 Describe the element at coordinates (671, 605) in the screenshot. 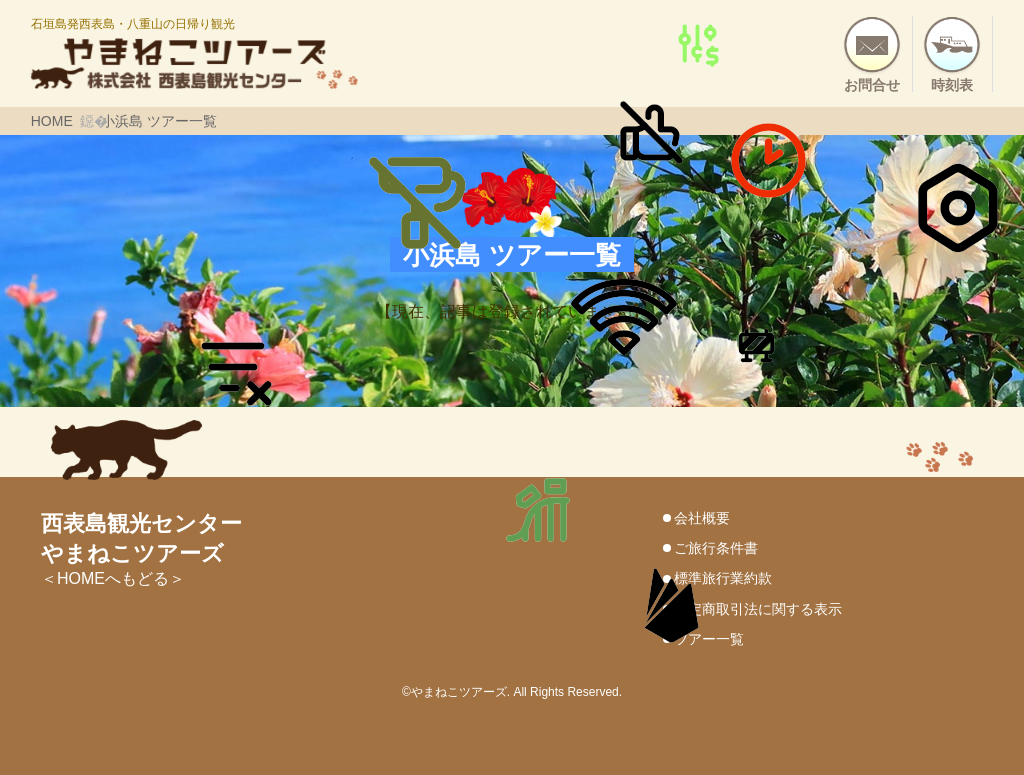

I see `firebase platform logo` at that location.